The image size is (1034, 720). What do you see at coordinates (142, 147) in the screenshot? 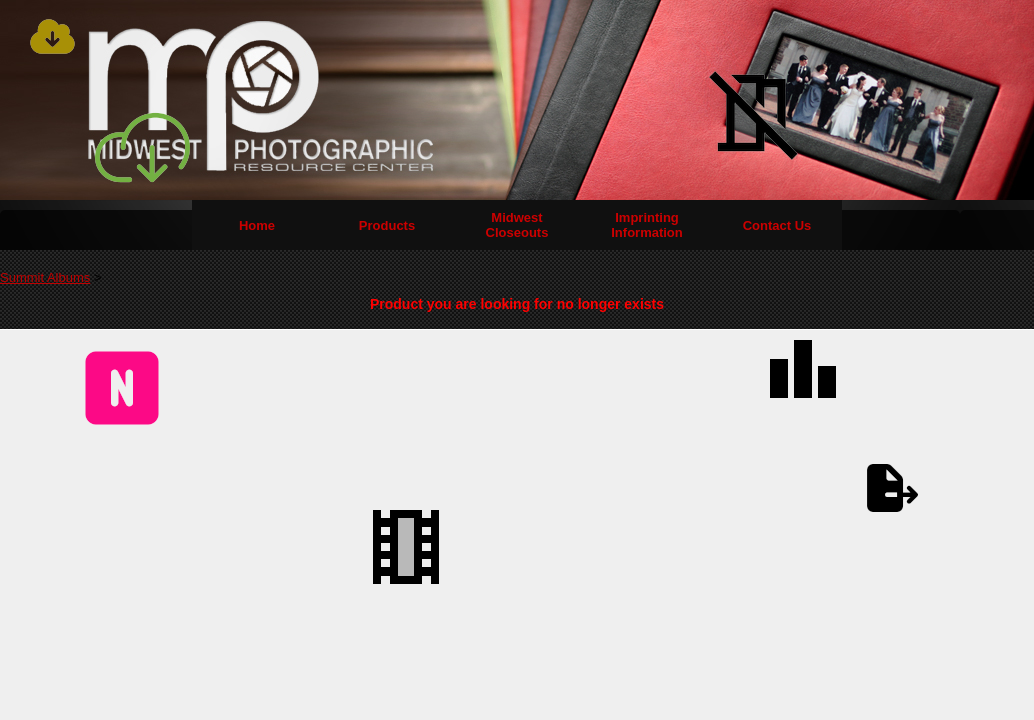
I see `download from cloud storage` at bounding box center [142, 147].